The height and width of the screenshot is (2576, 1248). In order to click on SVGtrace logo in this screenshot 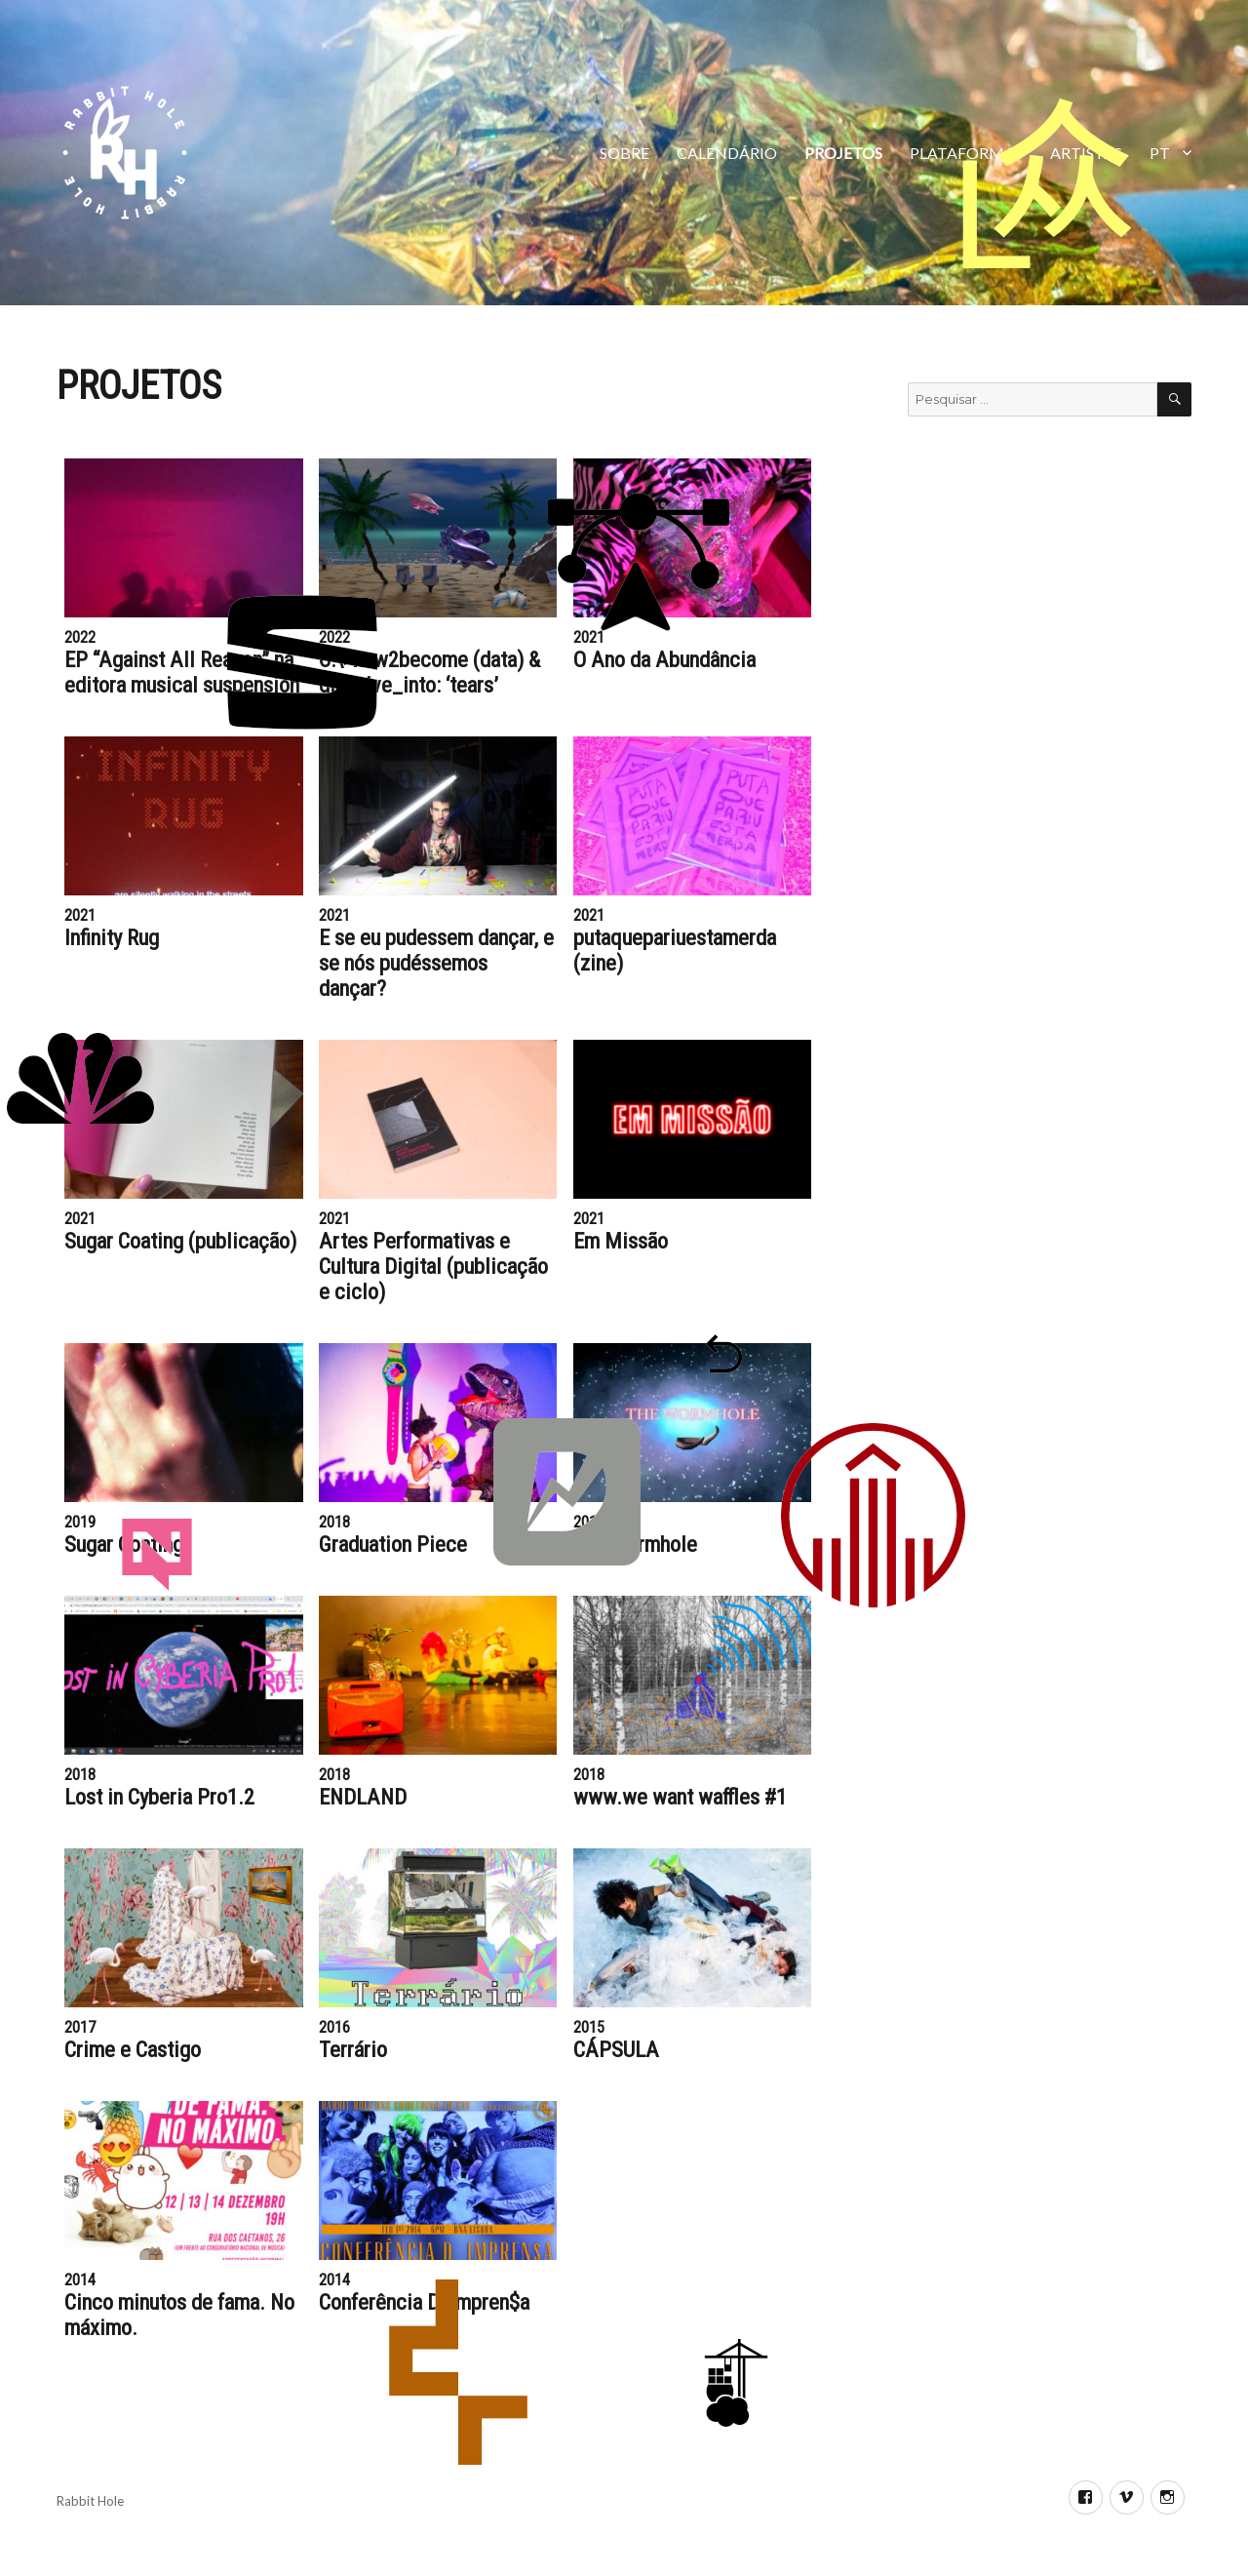, I will do `click(639, 562)`.